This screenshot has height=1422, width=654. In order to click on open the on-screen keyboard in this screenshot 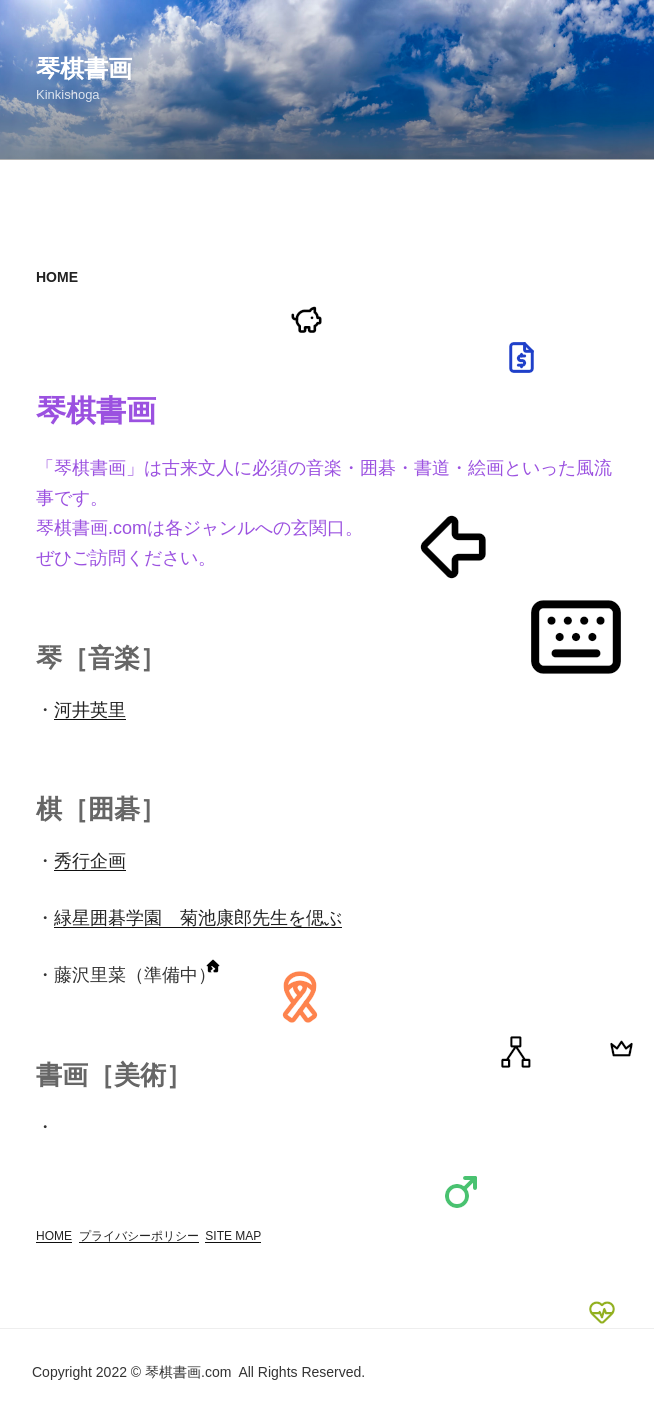, I will do `click(576, 637)`.